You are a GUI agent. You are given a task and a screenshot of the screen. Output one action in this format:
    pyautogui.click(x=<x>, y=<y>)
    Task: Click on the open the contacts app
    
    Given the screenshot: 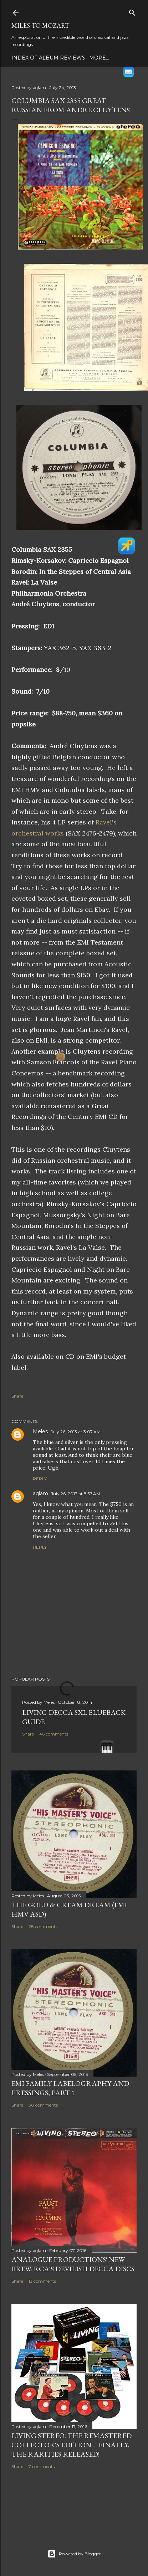 What is the action you would take?
    pyautogui.click(x=60, y=1056)
    